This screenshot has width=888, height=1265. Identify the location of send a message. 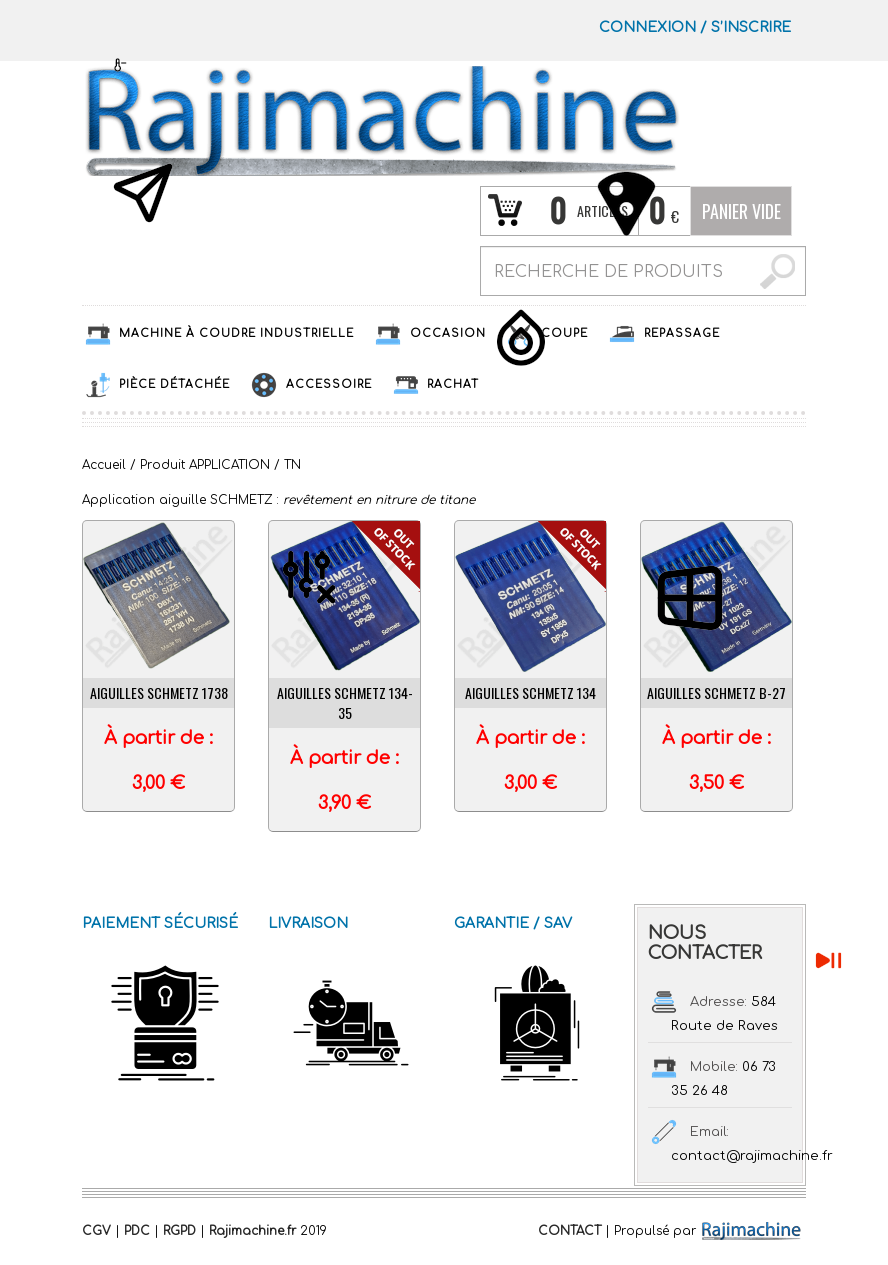
(143, 192).